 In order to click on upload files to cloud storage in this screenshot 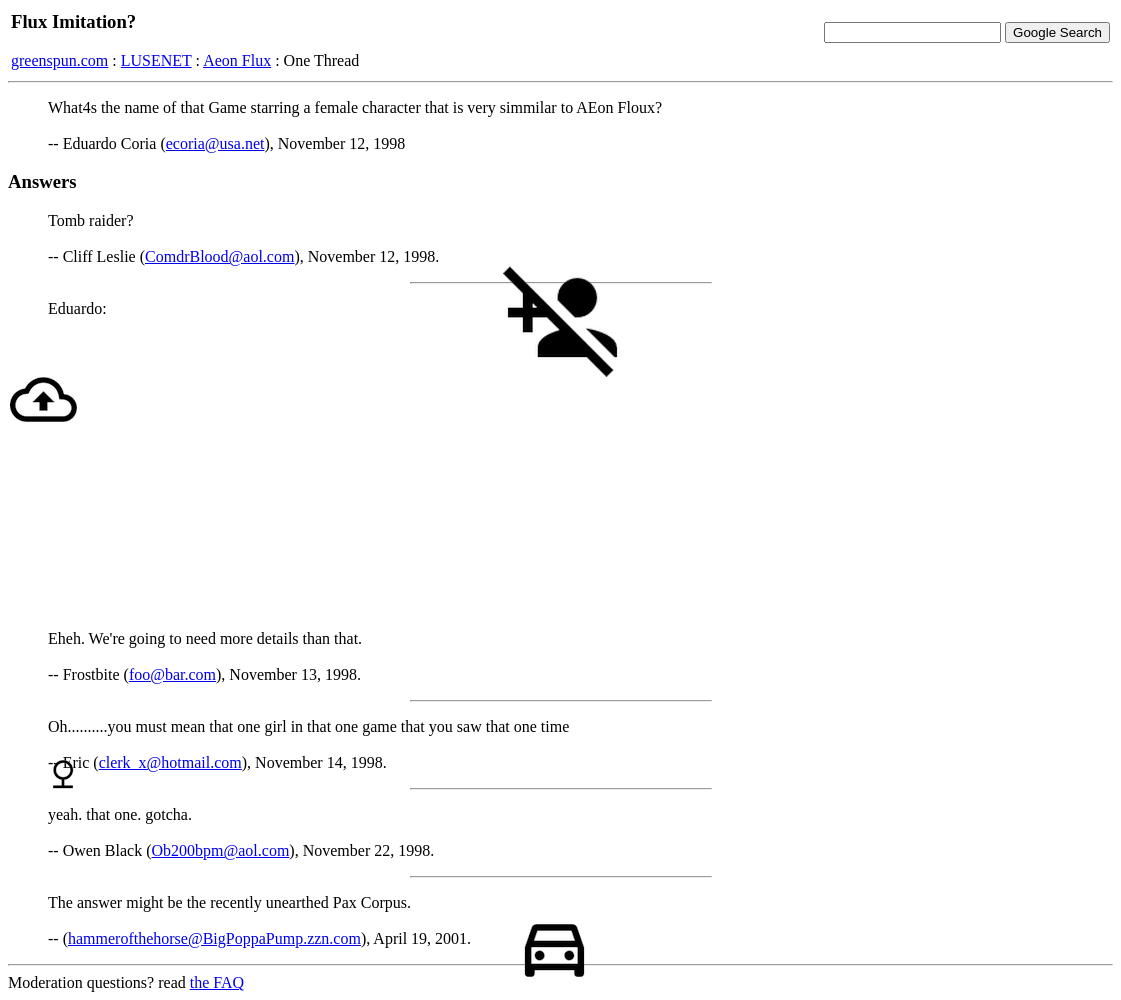, I will do `click(43, 399)`.